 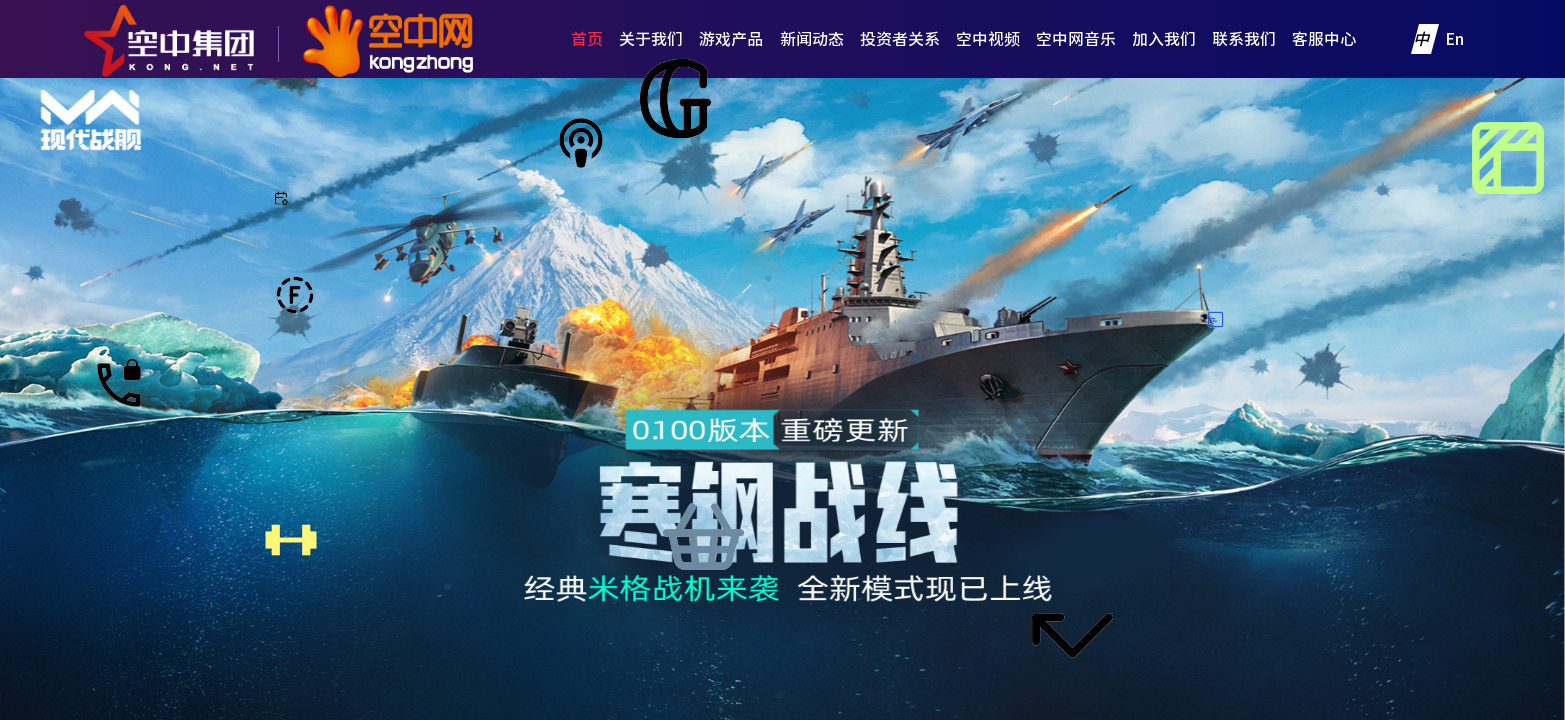 What do you see at coordinates (1072, 633) in the screenshot?
I see `go back or return to previous step` at bounding box center [1072, 633].